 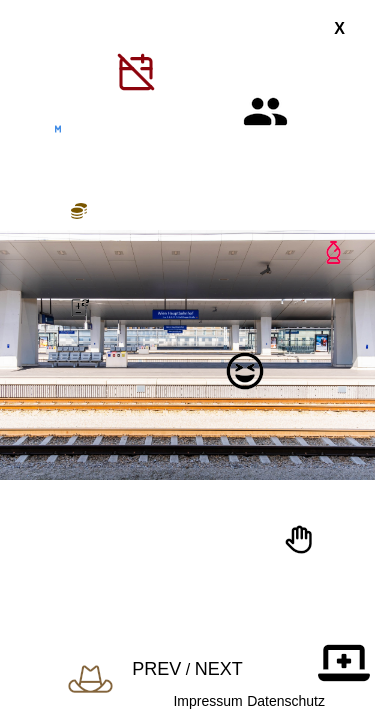 I want to click on stop or pause an action, so click(x=299, y=539).